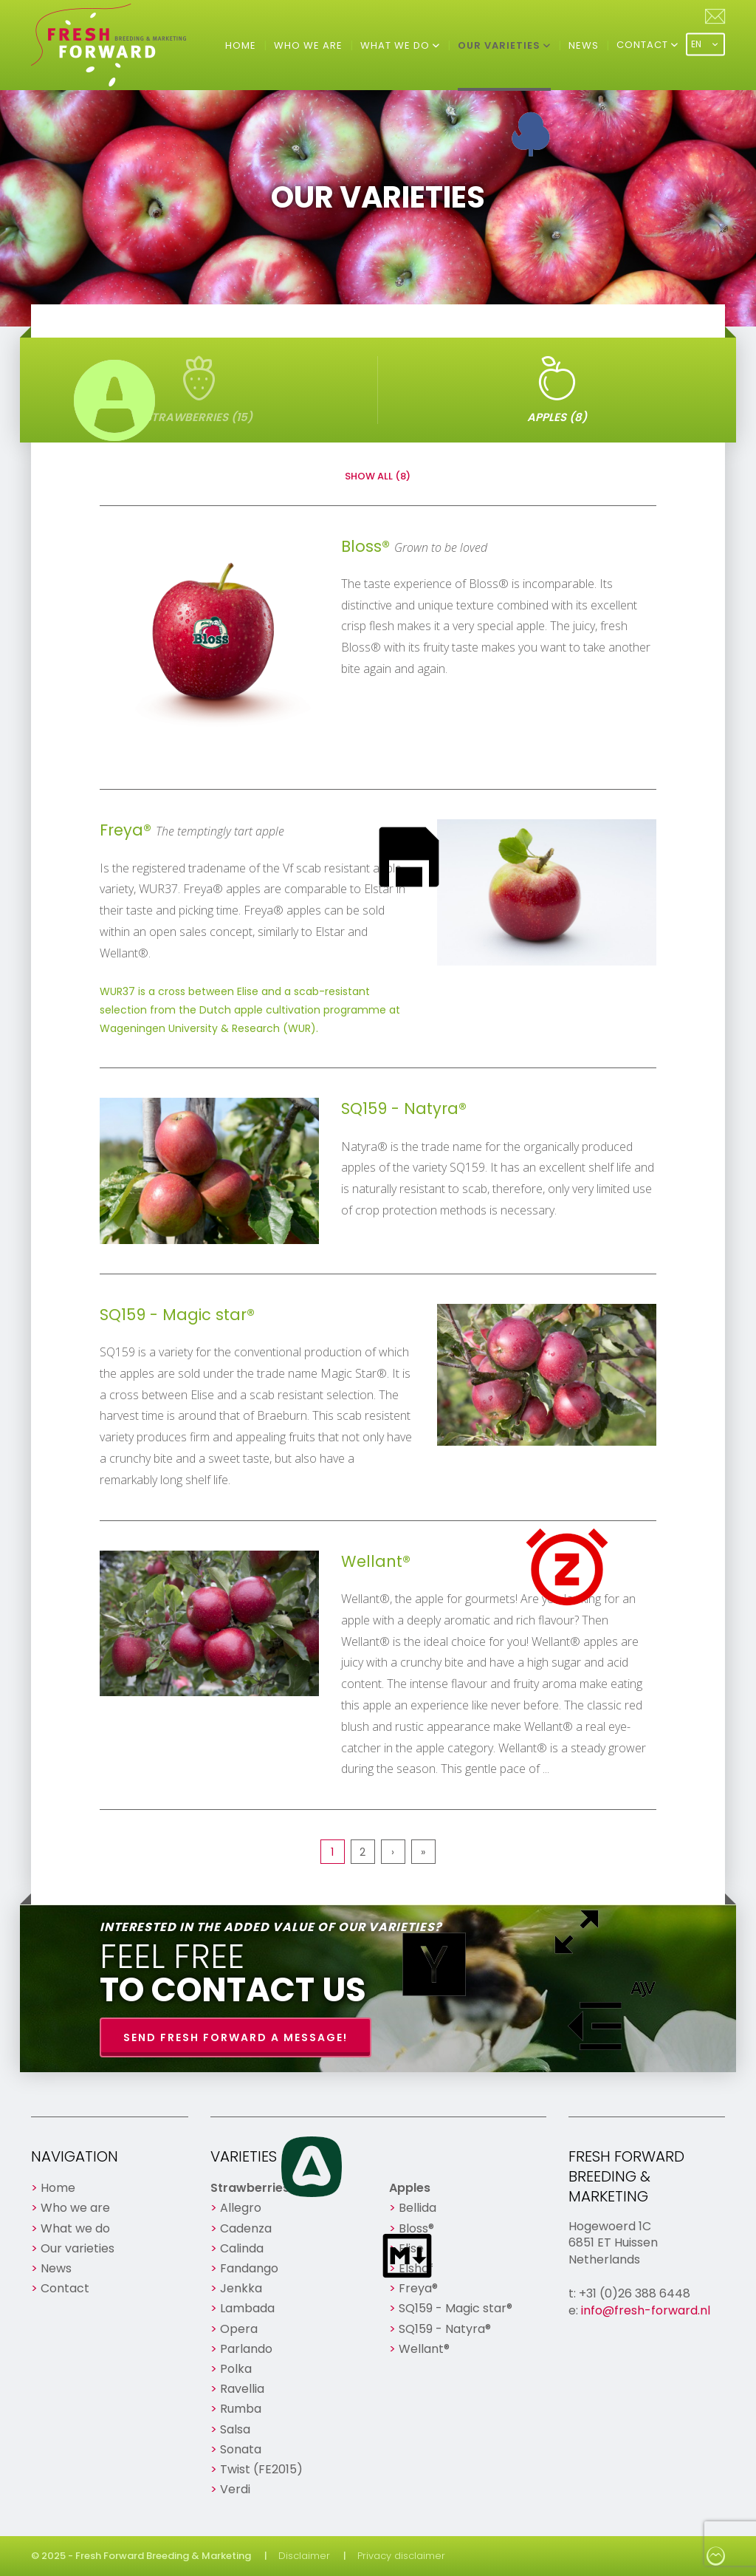 This screenshot has width=756, height=2576. I want to click on expand content to fullscreen, so click(577, 1932).